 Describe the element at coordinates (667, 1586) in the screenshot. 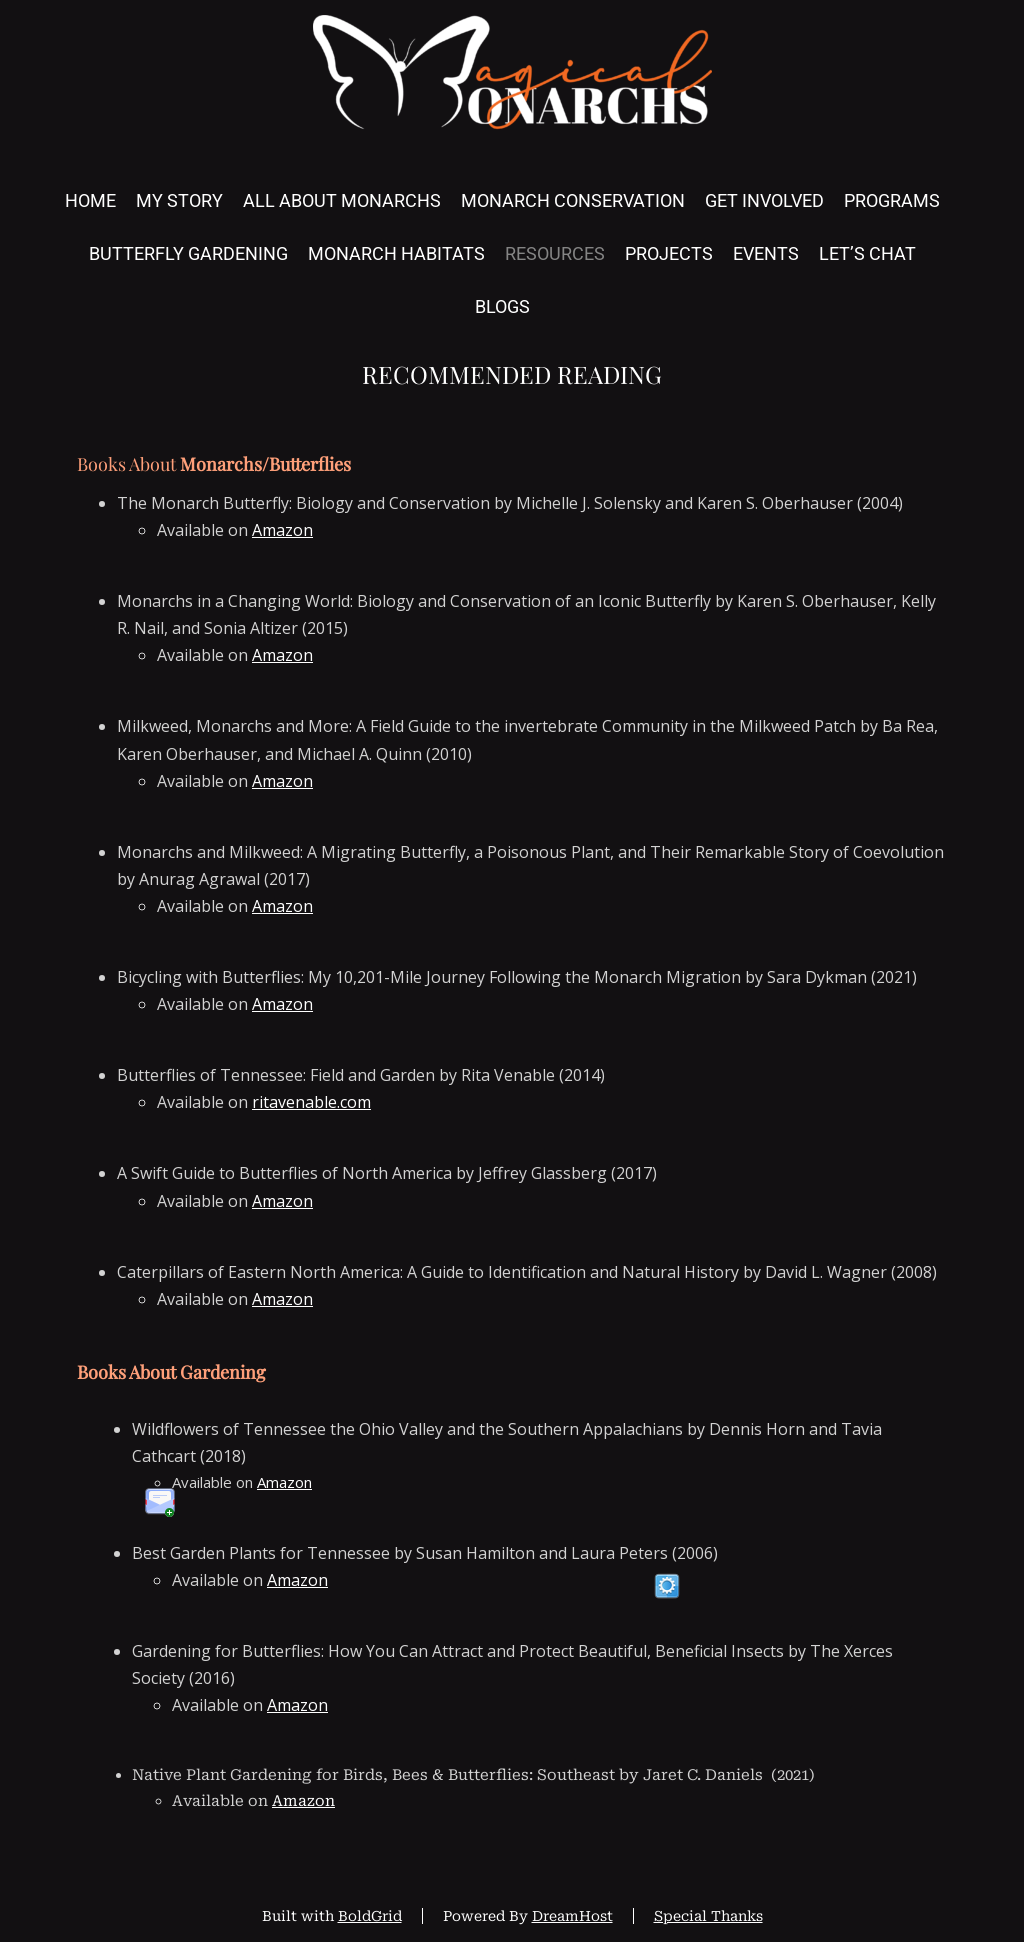

I see `access system runtime components` at that location.